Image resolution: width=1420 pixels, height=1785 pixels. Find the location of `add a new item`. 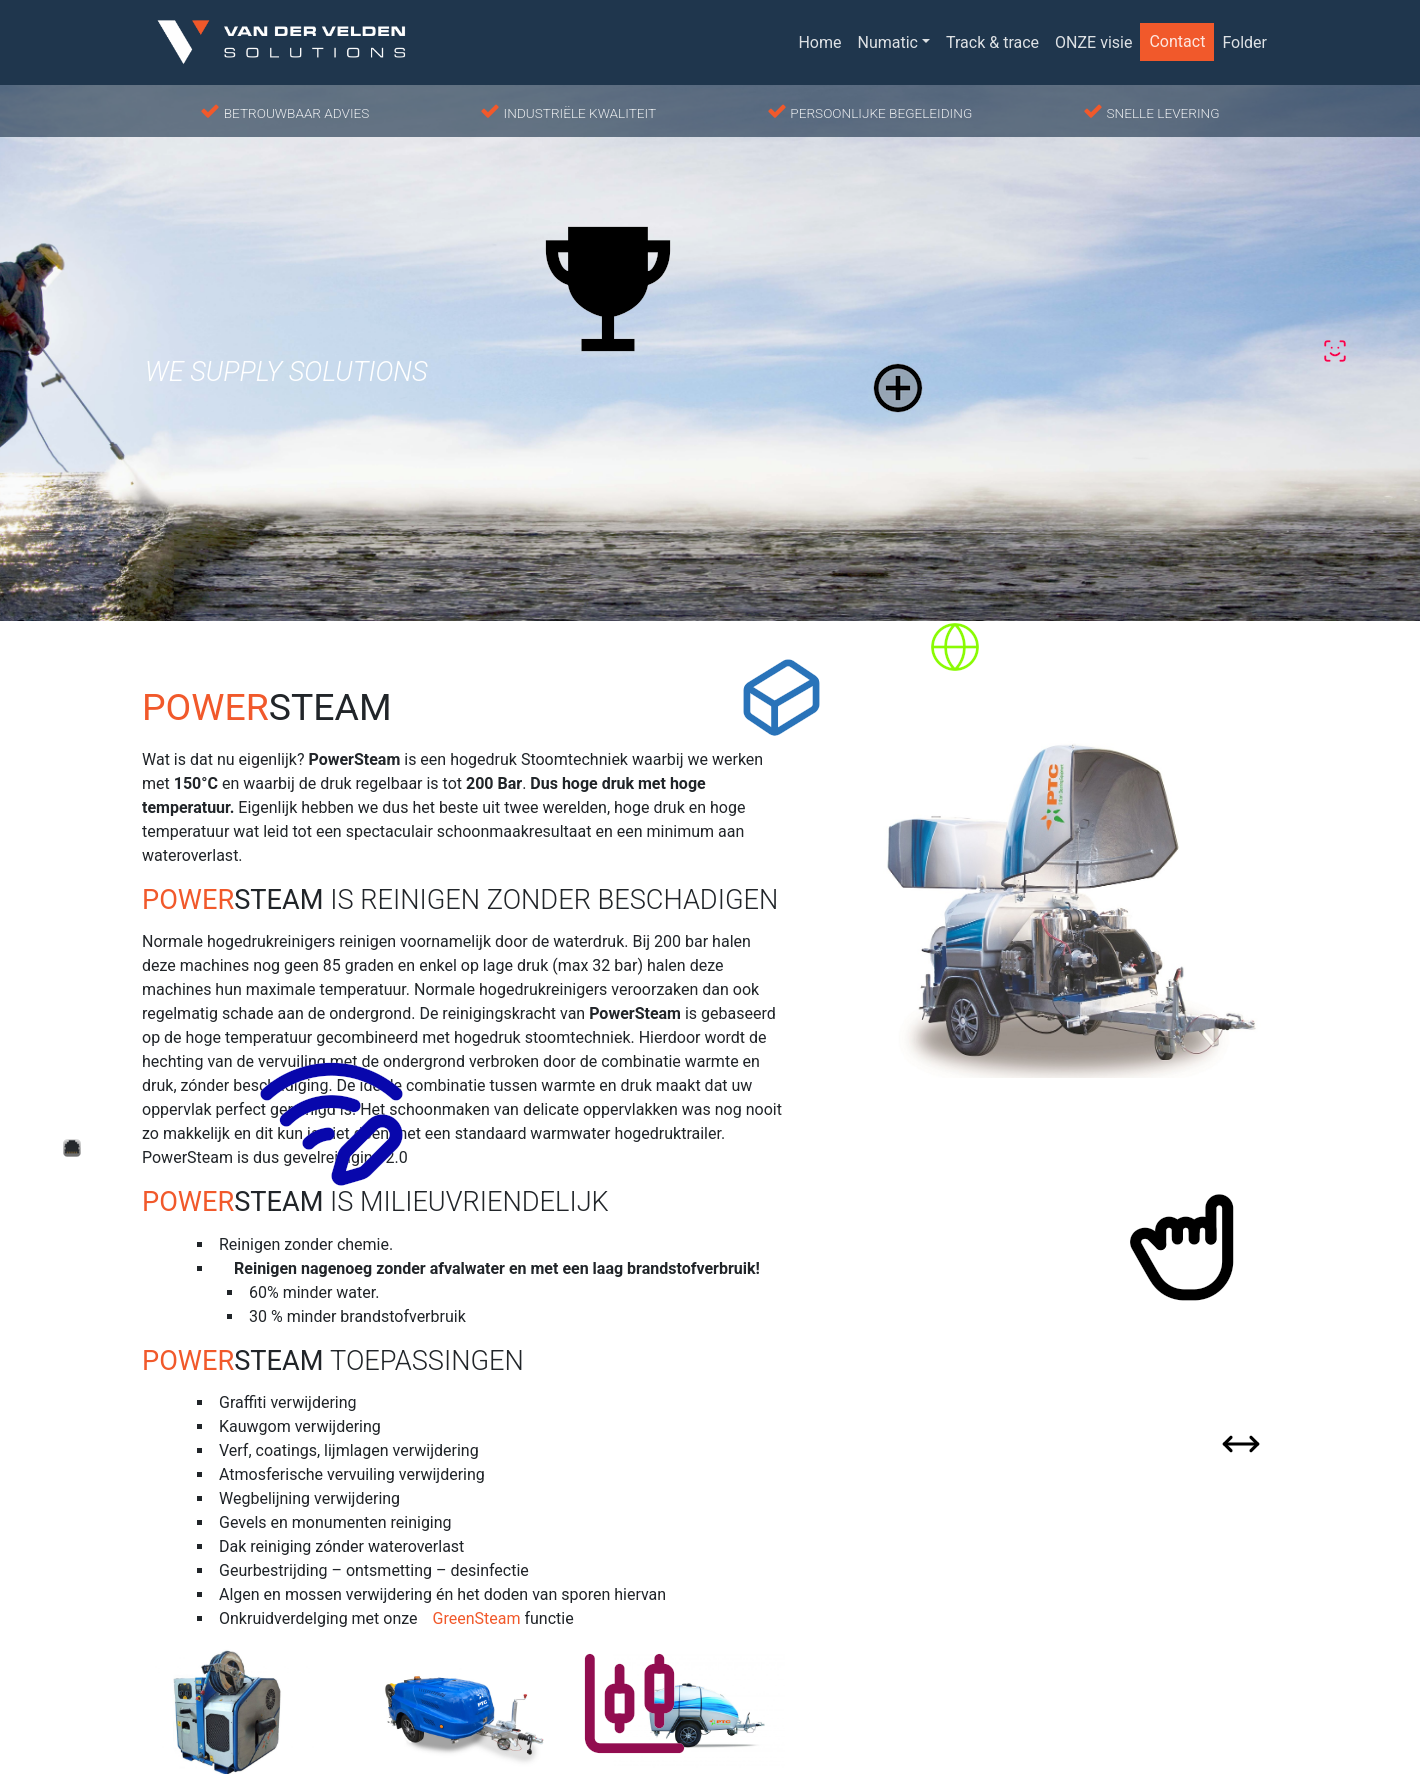

add a new item is located at coordinates (898, 388).